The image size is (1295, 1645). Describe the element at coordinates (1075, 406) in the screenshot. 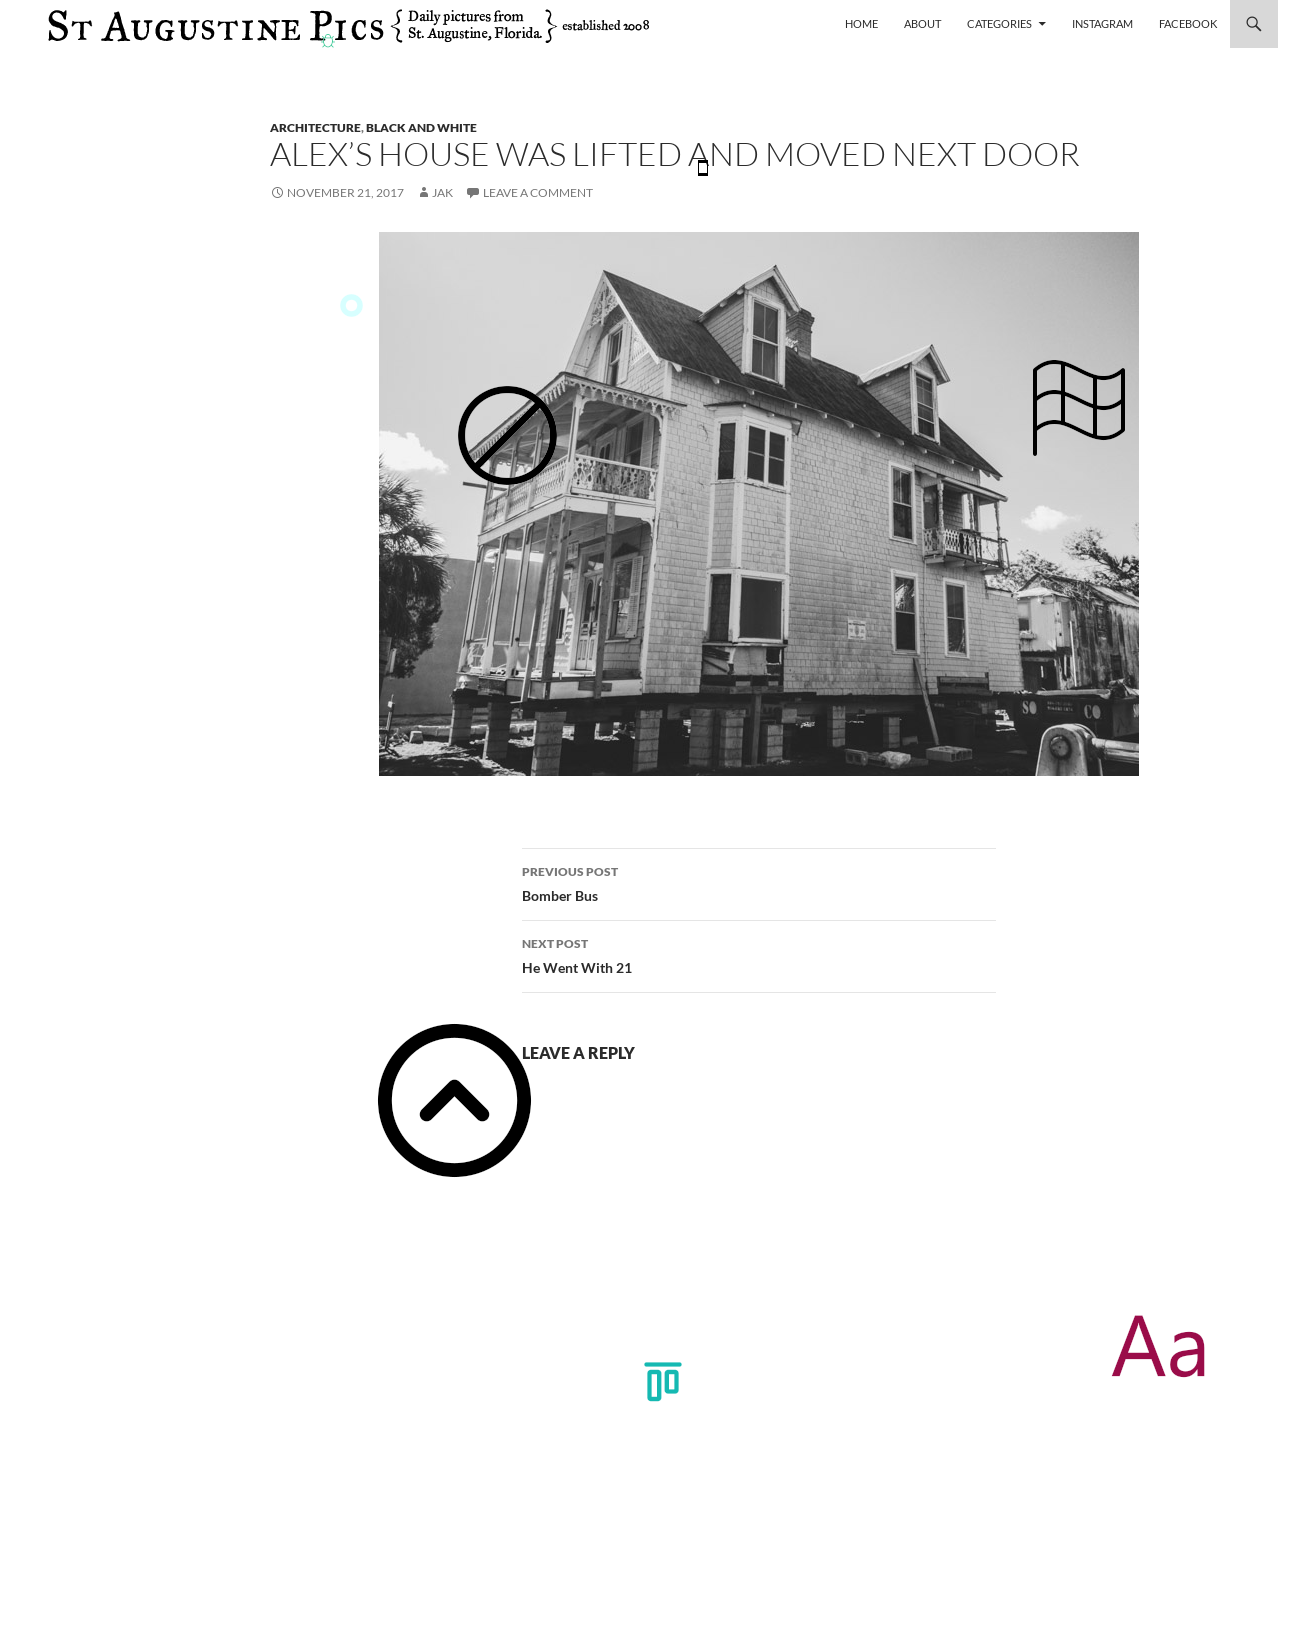

I see `indicates finish line or completion of a task` at that location.